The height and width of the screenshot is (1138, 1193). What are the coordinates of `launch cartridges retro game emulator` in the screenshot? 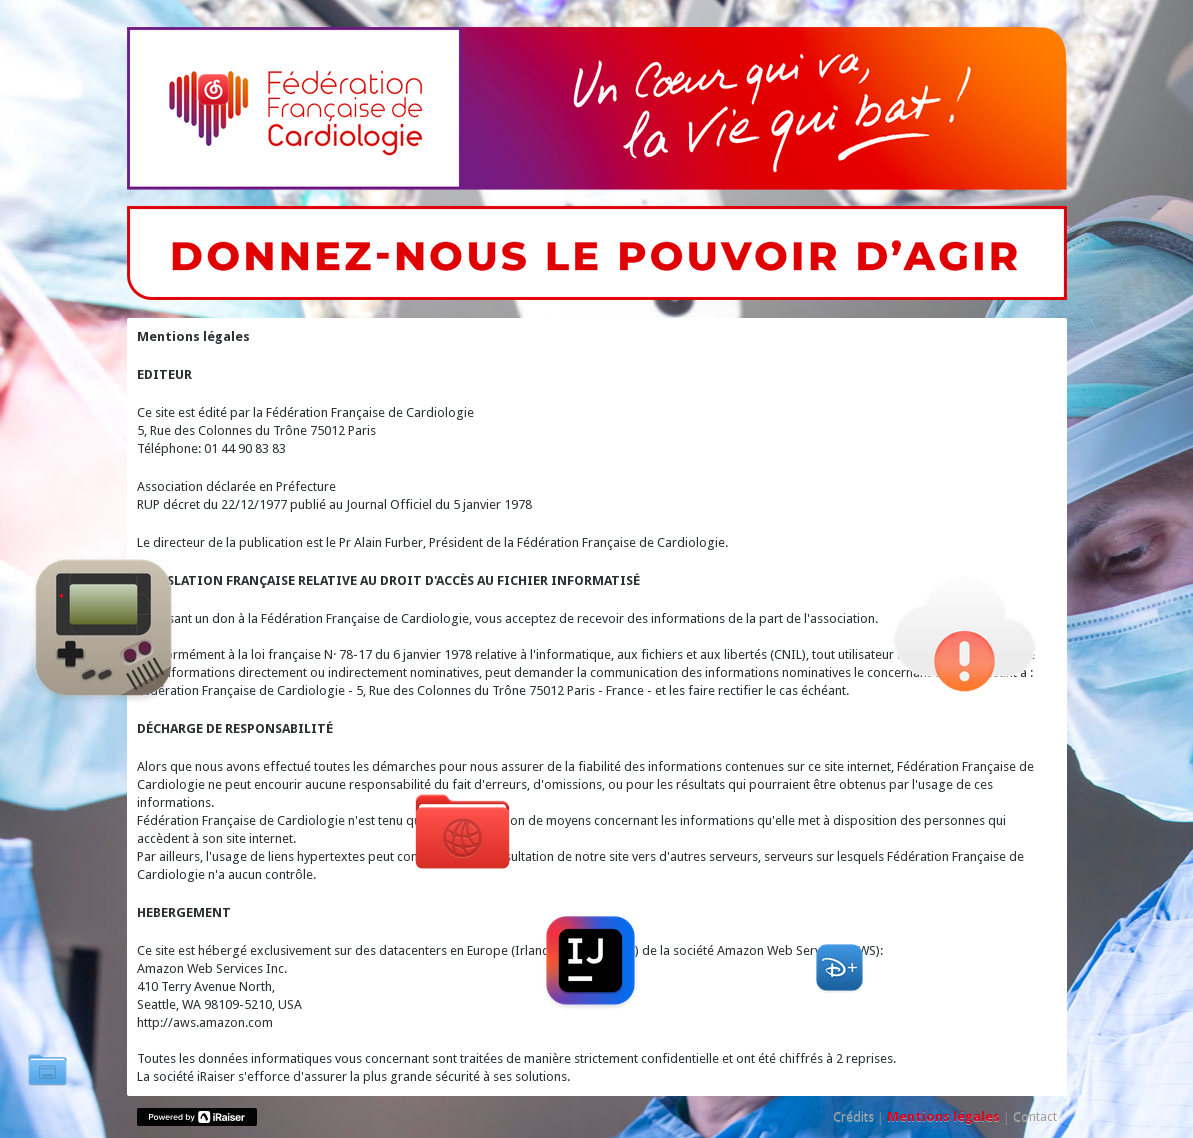 It's located at (103, 627).